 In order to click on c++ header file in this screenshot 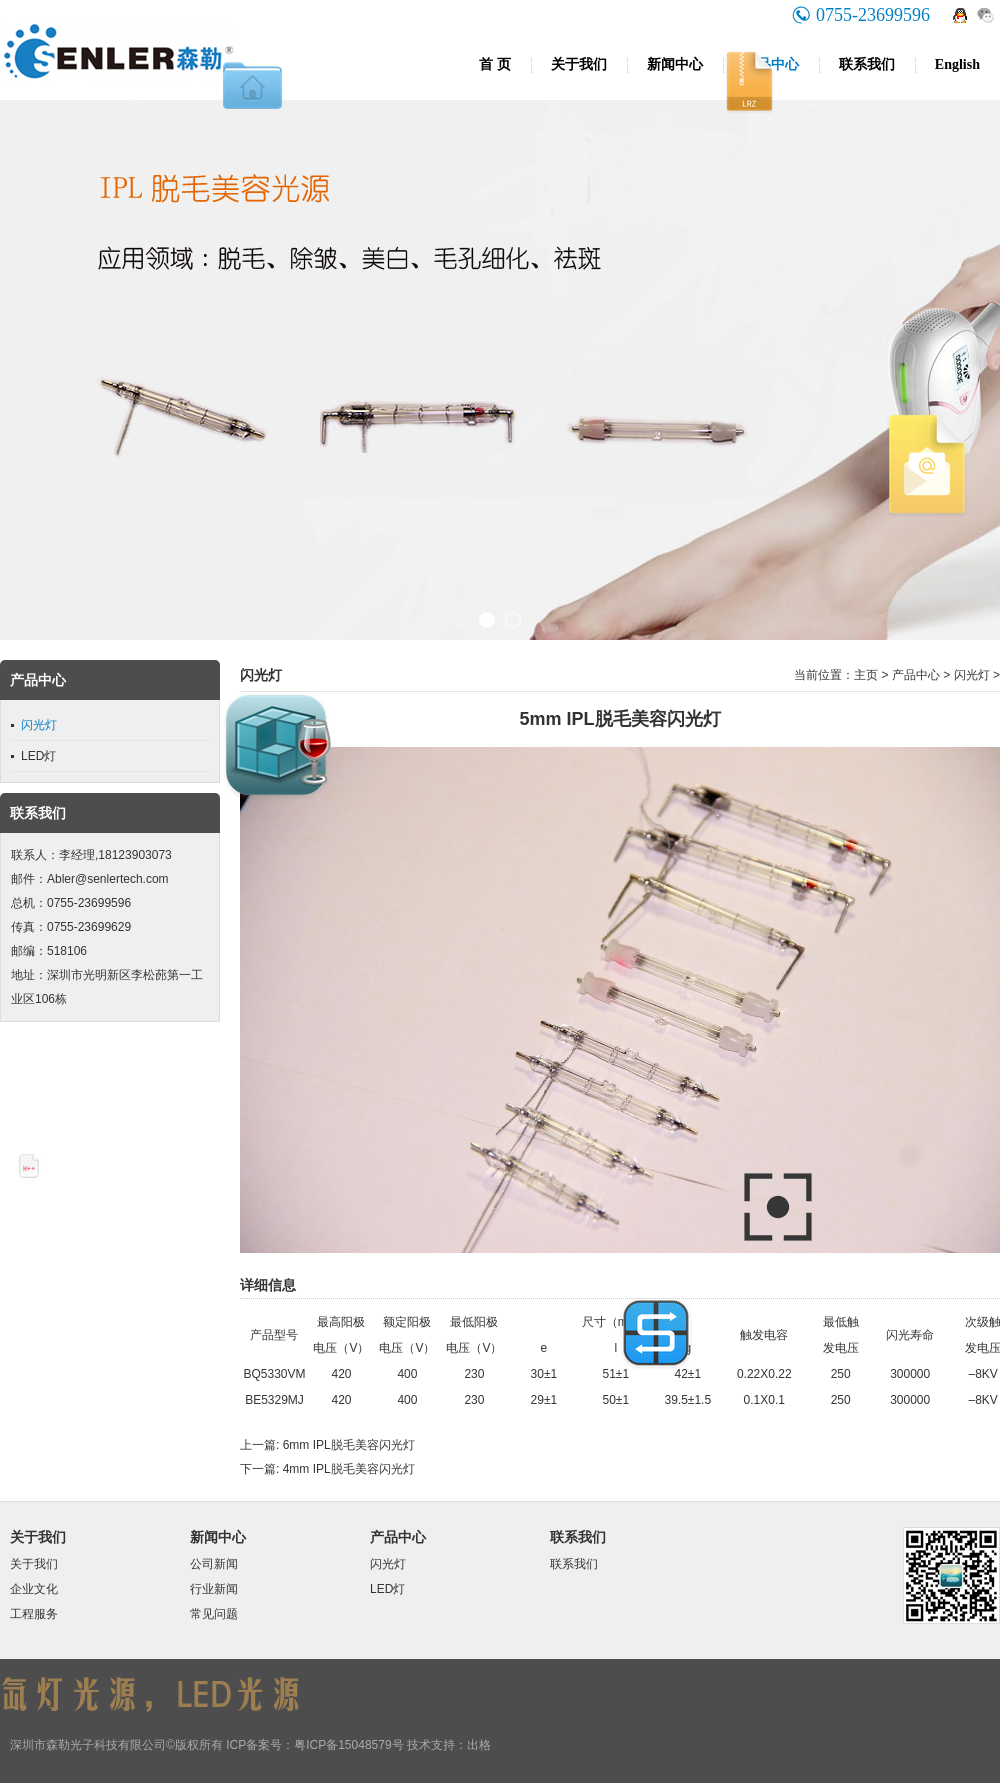, I will do `click(29, 1166)`.